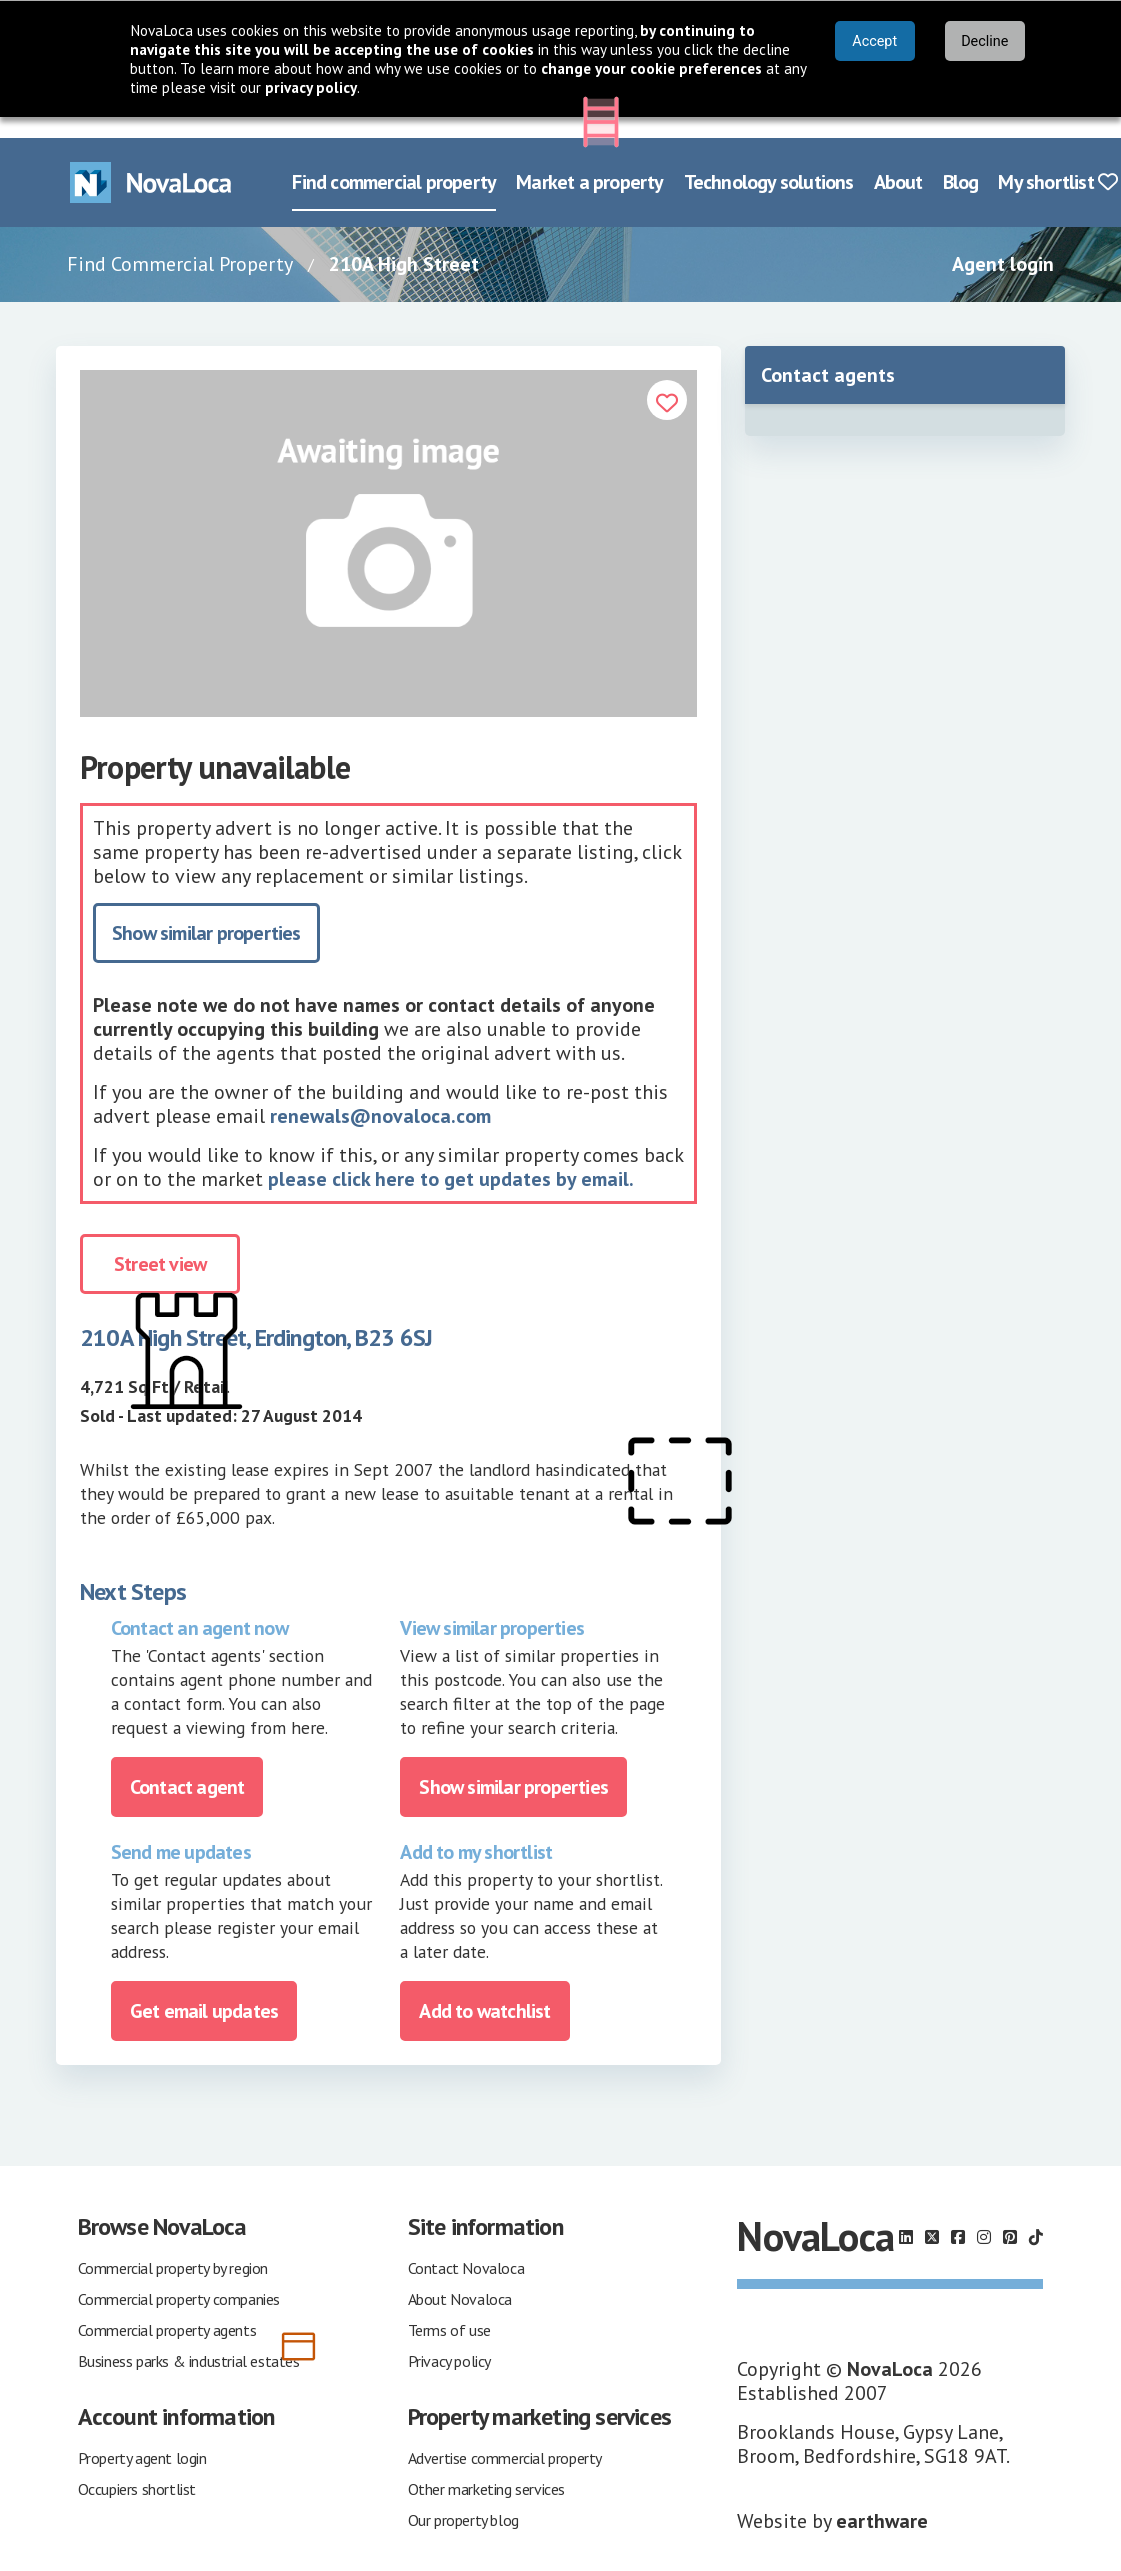 This screenshot has height=2571, width=1121. What do you see at coordinates (298, 2346) in the screenshot?
I see `open web browser` at bounding box center [298, 2346].